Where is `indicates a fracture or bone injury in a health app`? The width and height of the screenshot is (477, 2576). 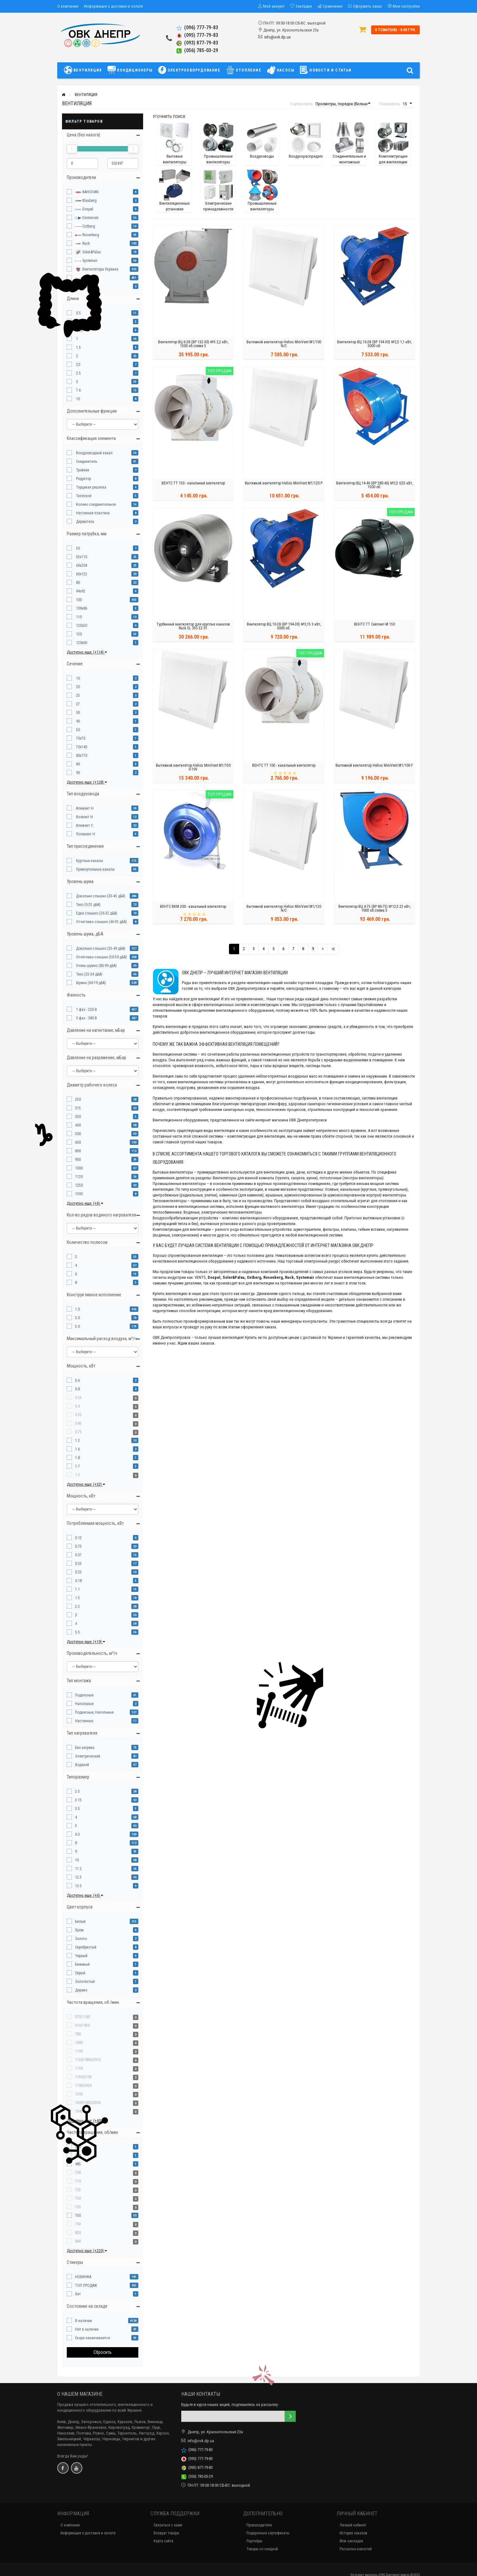
indicates a fracture or bone injury in a health app is located at coordinates (263, 2375).